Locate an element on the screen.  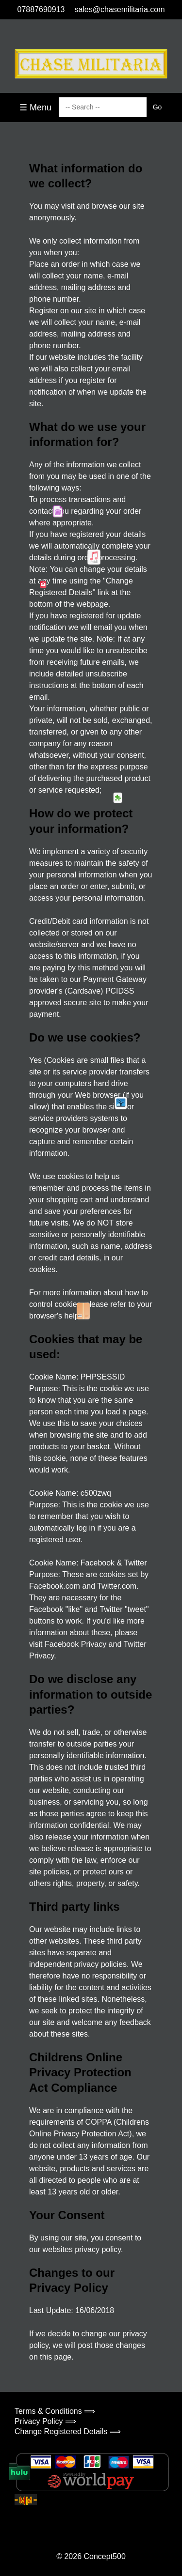
a midi audio file is located at coordinates (94, 557).